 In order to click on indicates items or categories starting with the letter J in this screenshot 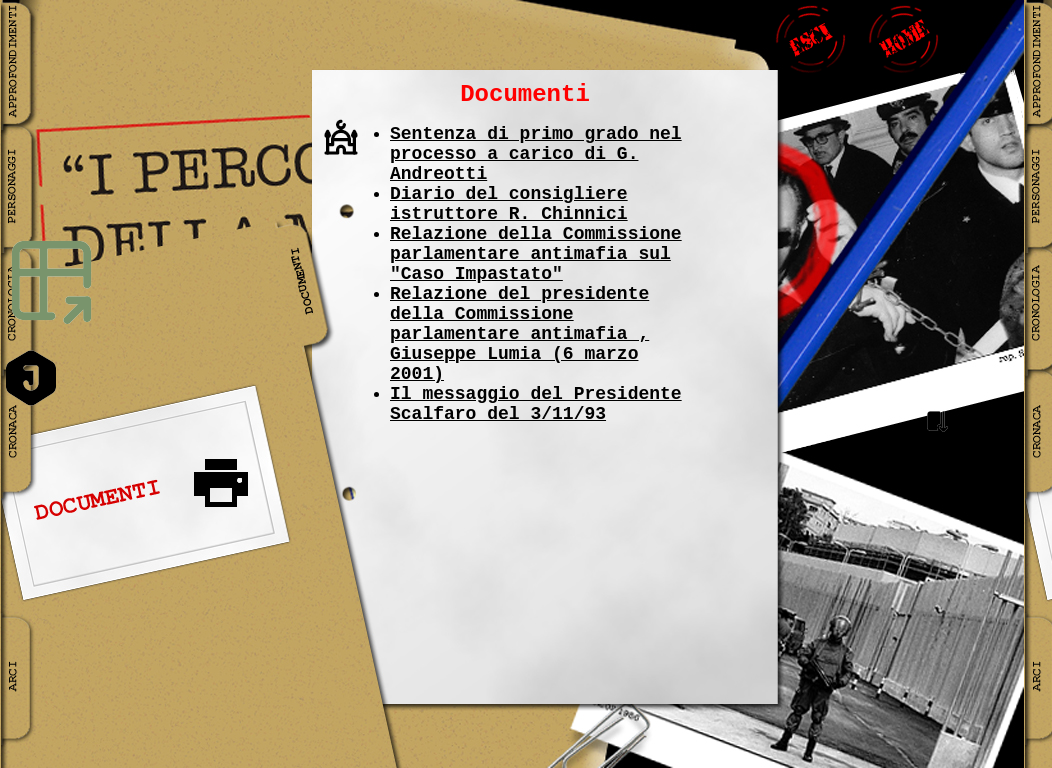, I will do `click(31, 378)`.